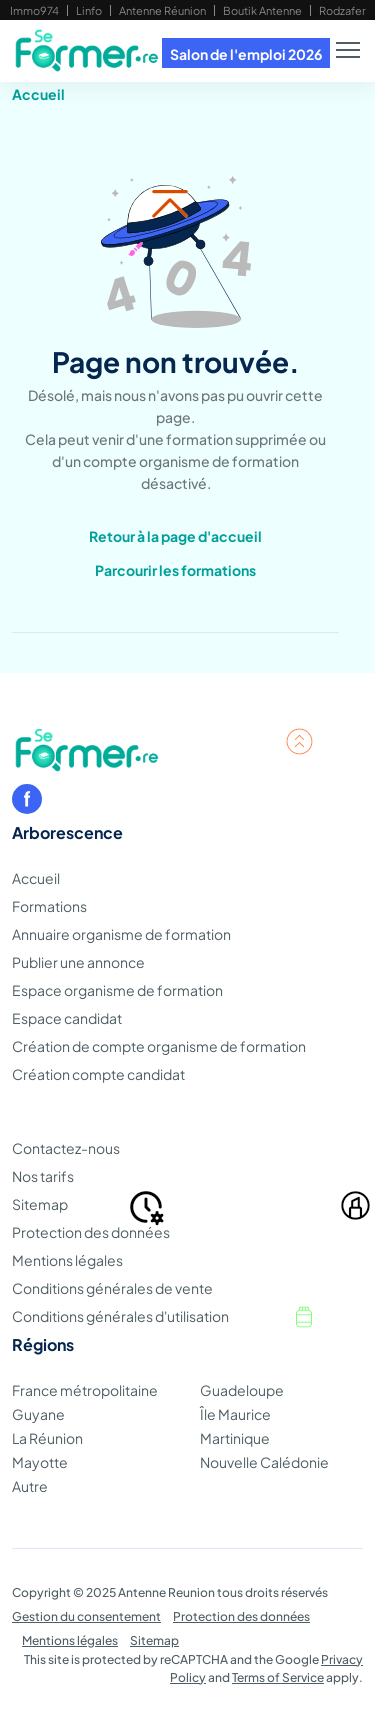 The width and height of the screenshot is (375, 1717). I want to click on collapse content or scroll to top, so click(170, 203).